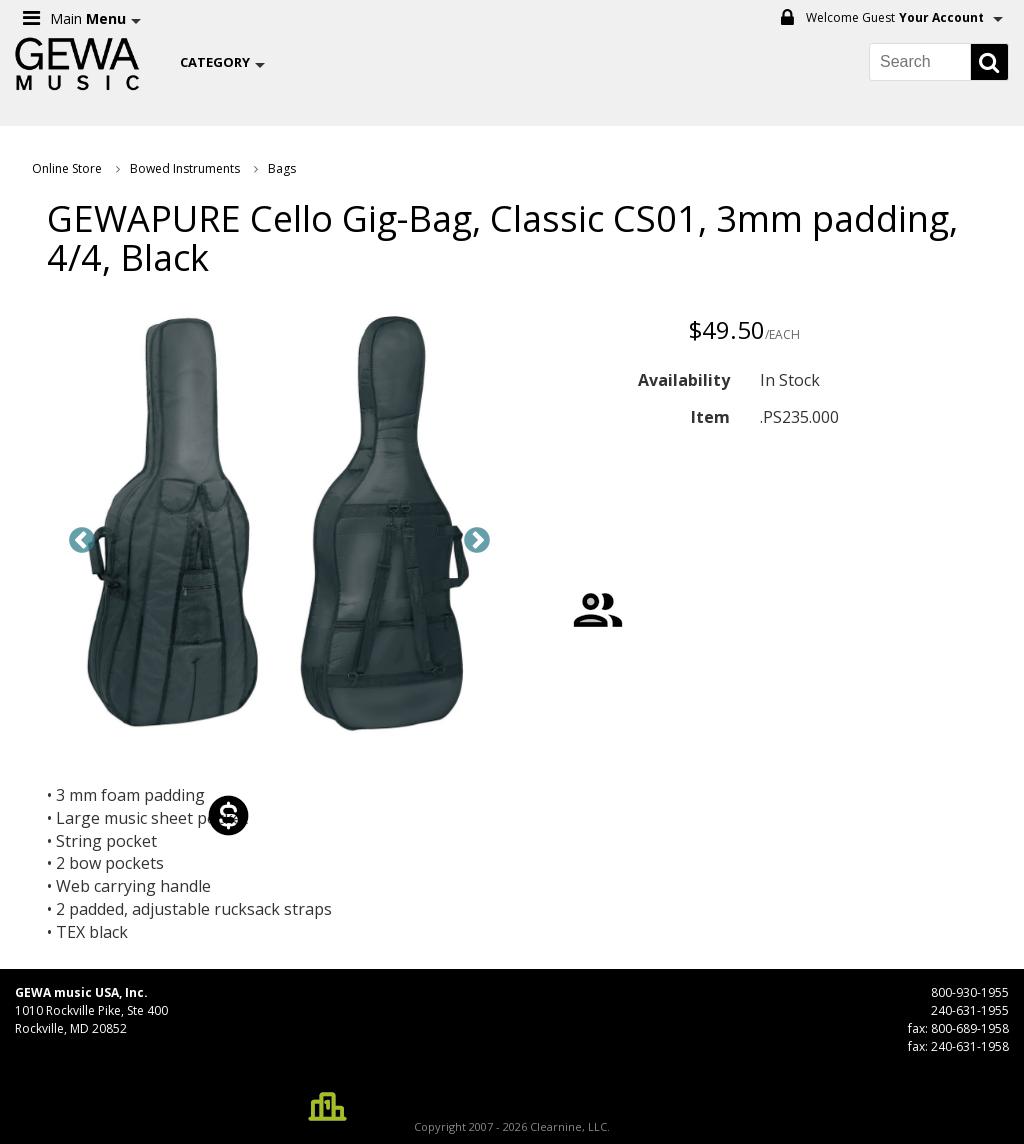 The width and height of the screenshot is (1024, 1144). I want to click on view your account balance, so click(228, 815).